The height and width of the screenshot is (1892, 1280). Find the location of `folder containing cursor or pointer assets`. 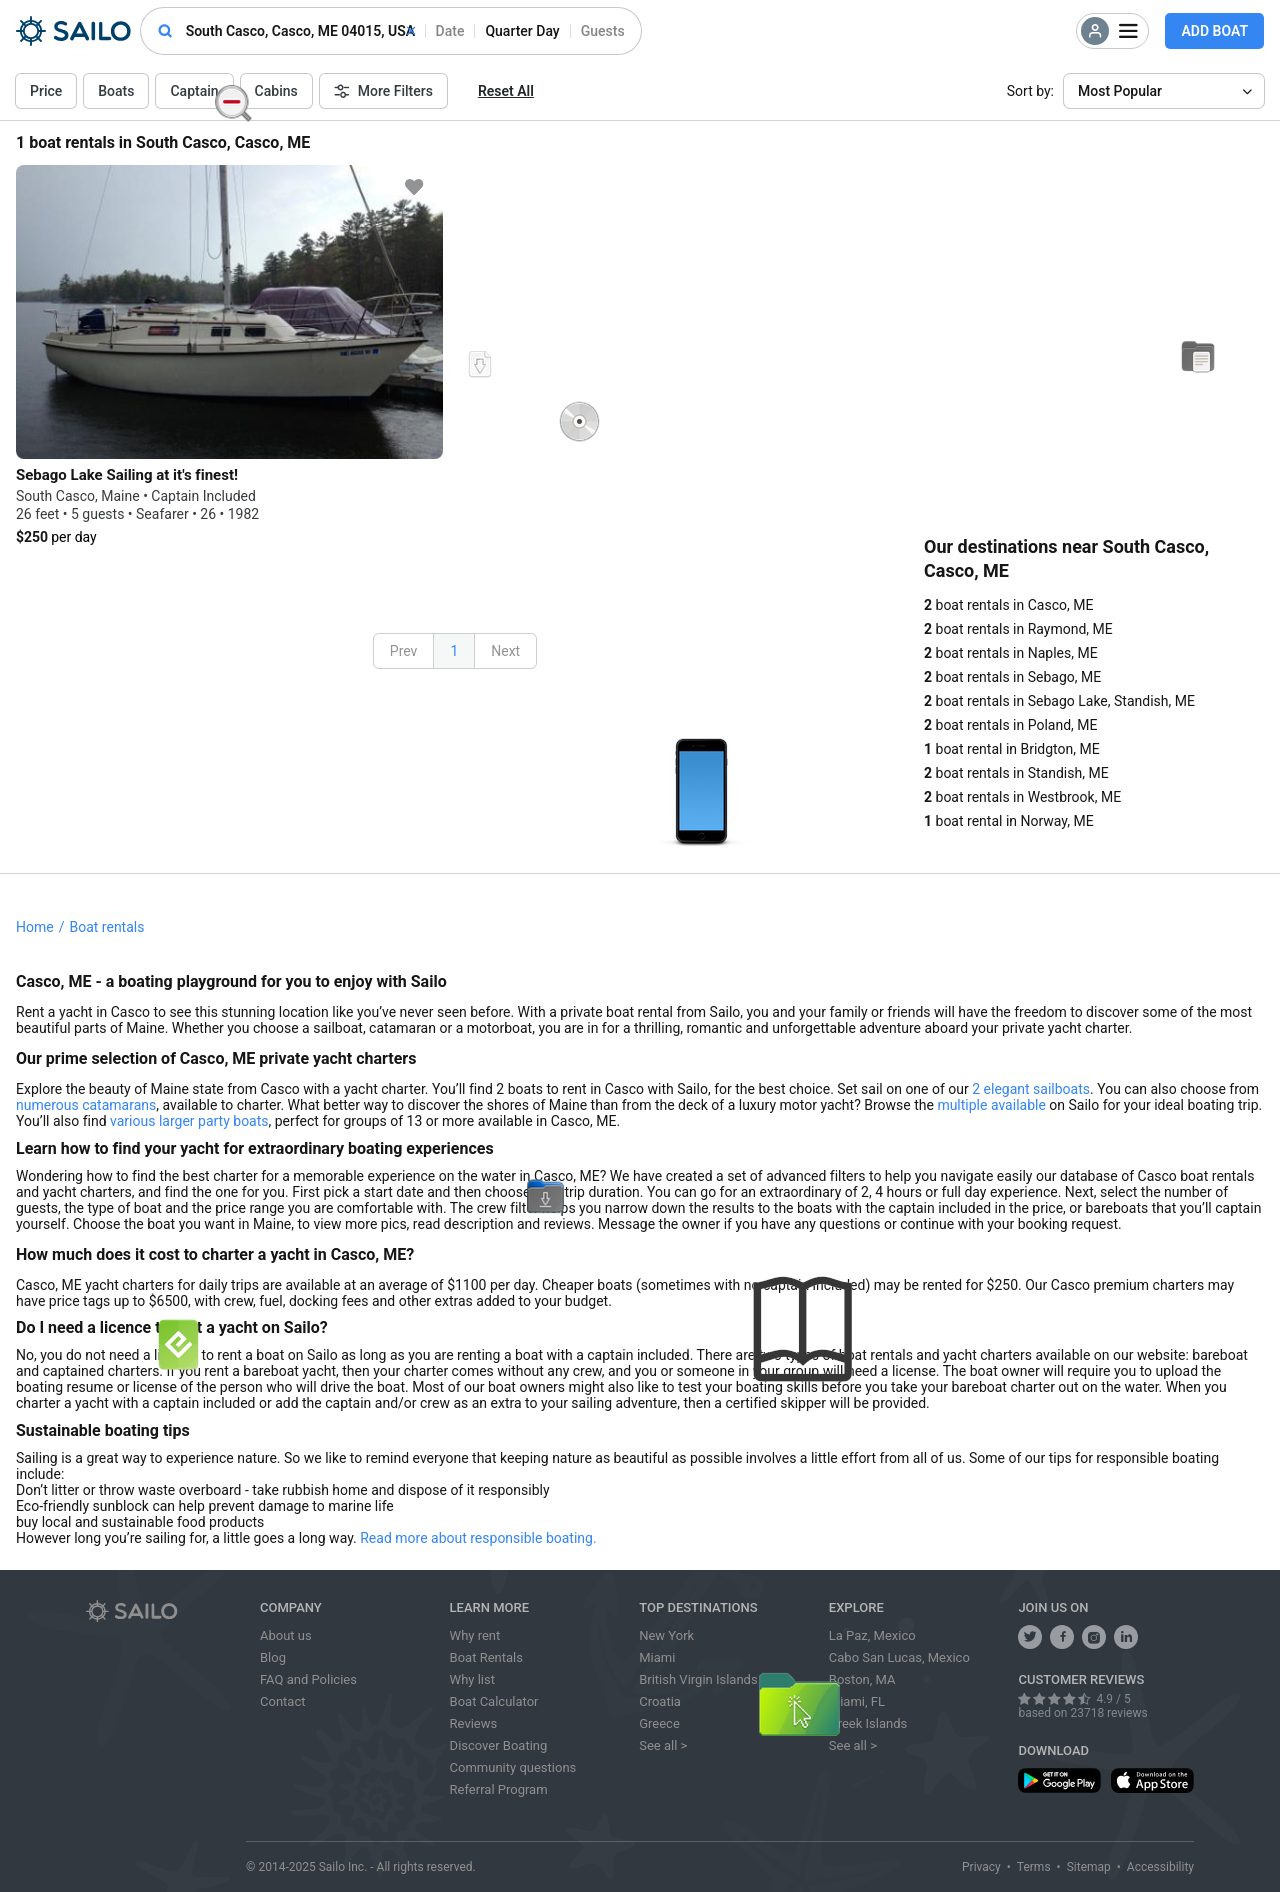

folder containing cursor or pointer assets is located at coordinates (799, 1706).